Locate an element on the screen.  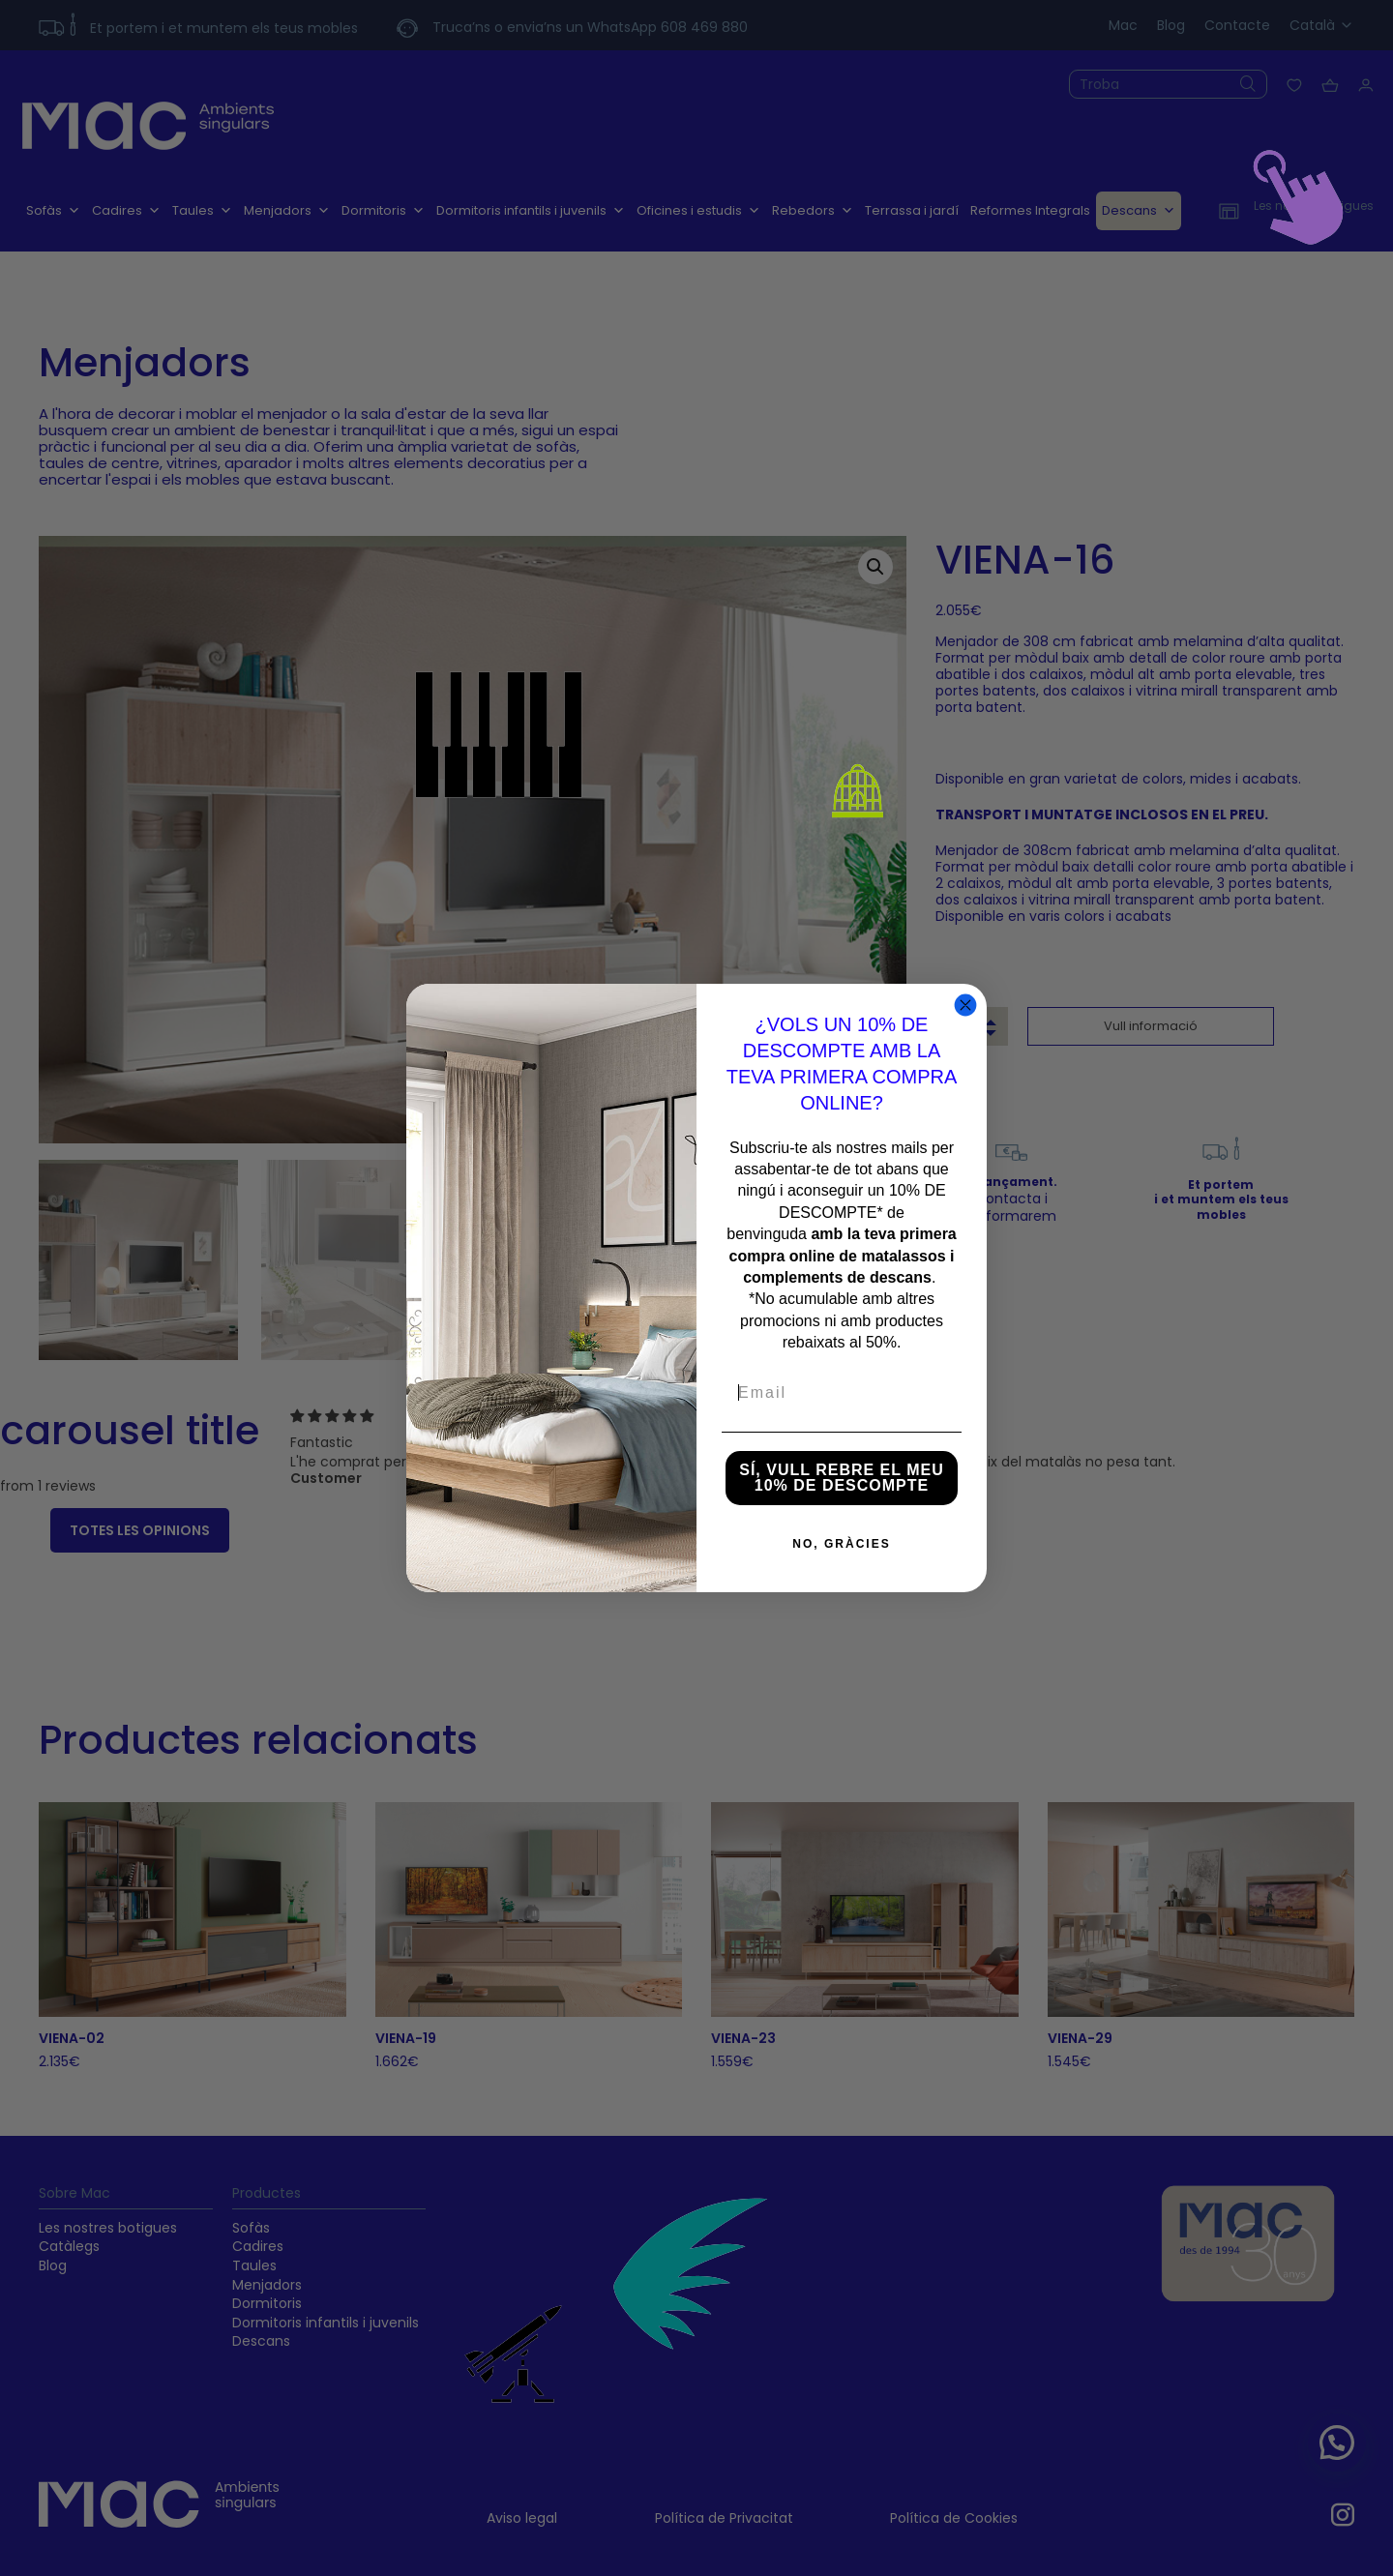
bird cage item or decoration in a game inventory is located at coordinates (857, 790).